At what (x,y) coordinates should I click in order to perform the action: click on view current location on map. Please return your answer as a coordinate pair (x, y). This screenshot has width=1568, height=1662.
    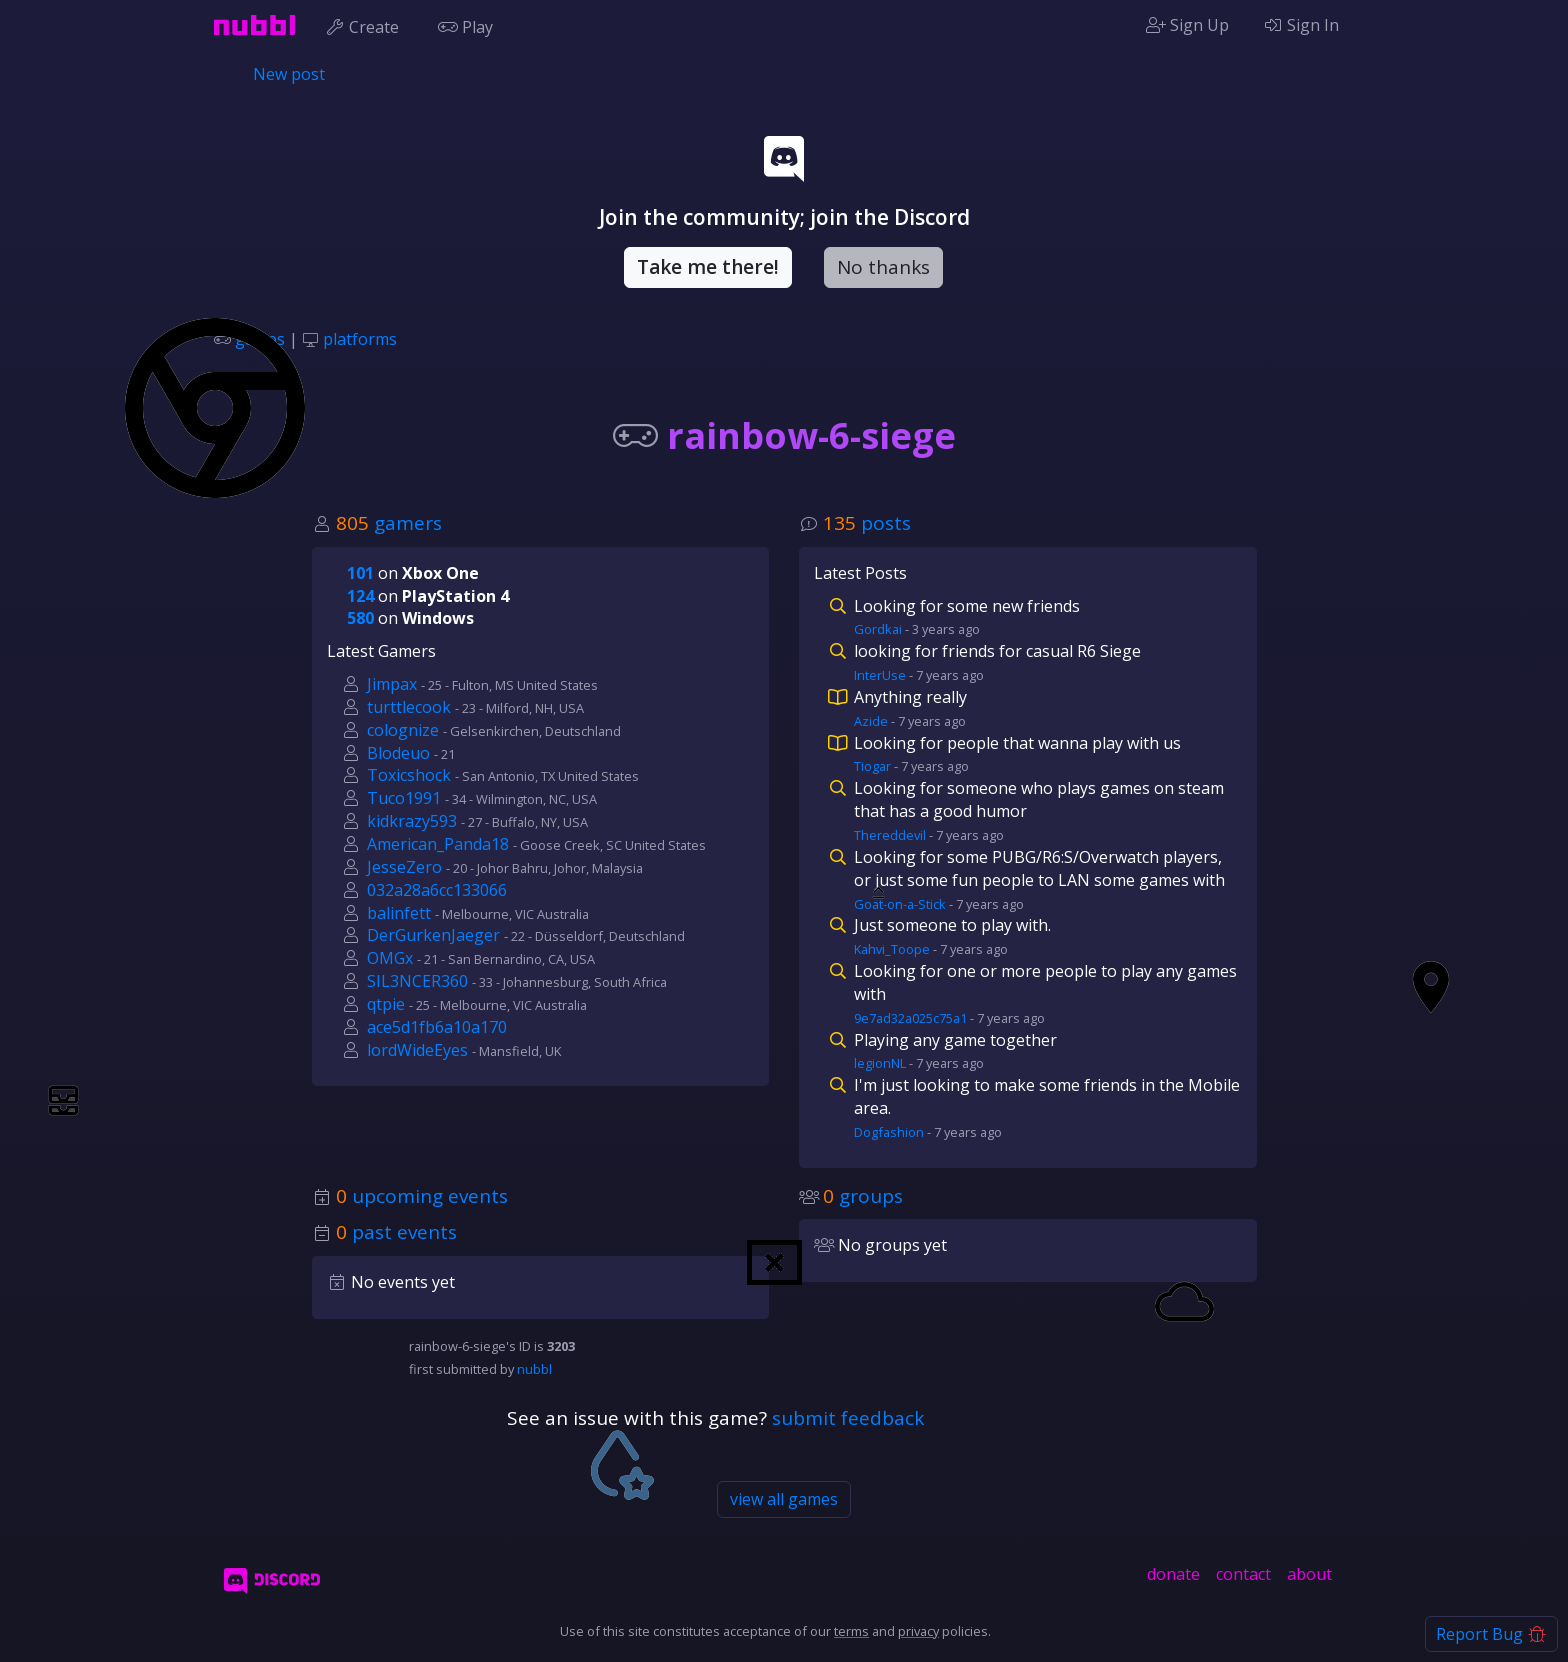
    Looking at the image, I should click on (1431, 987).